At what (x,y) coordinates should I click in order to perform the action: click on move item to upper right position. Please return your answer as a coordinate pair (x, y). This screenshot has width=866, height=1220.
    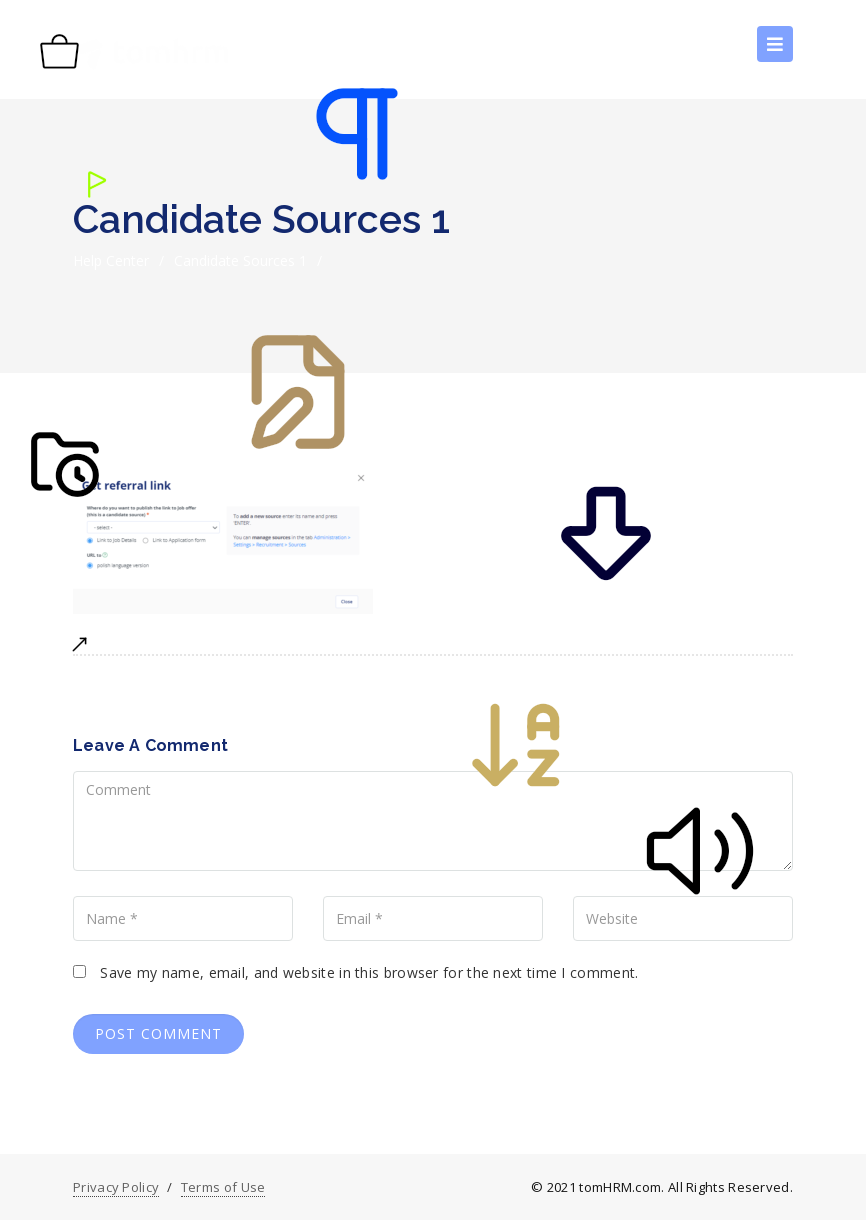
    Looking at the image, I should click on (79, 644).